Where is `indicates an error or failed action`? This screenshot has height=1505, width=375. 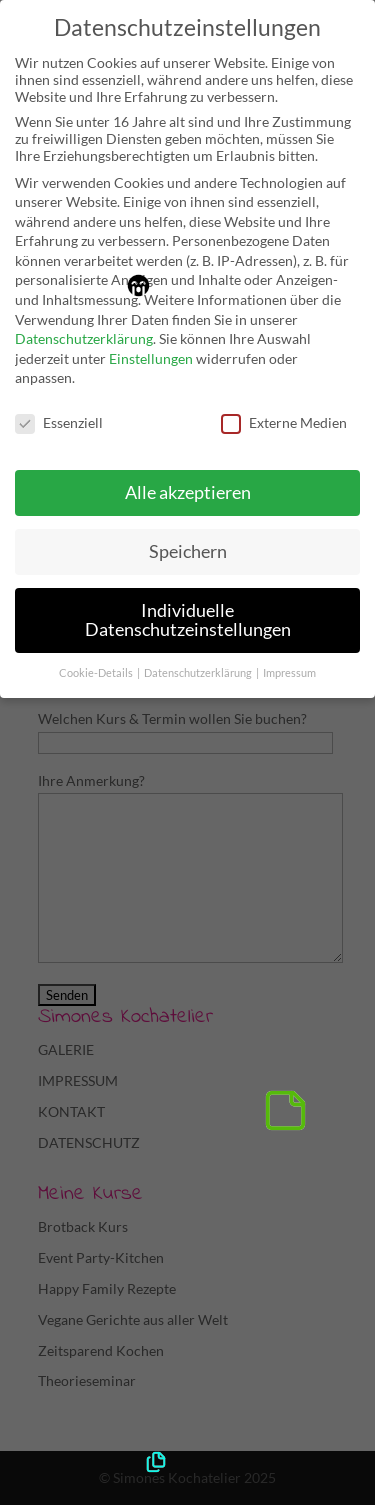 indicates an error or failed action is located at coordinates (138, 285).